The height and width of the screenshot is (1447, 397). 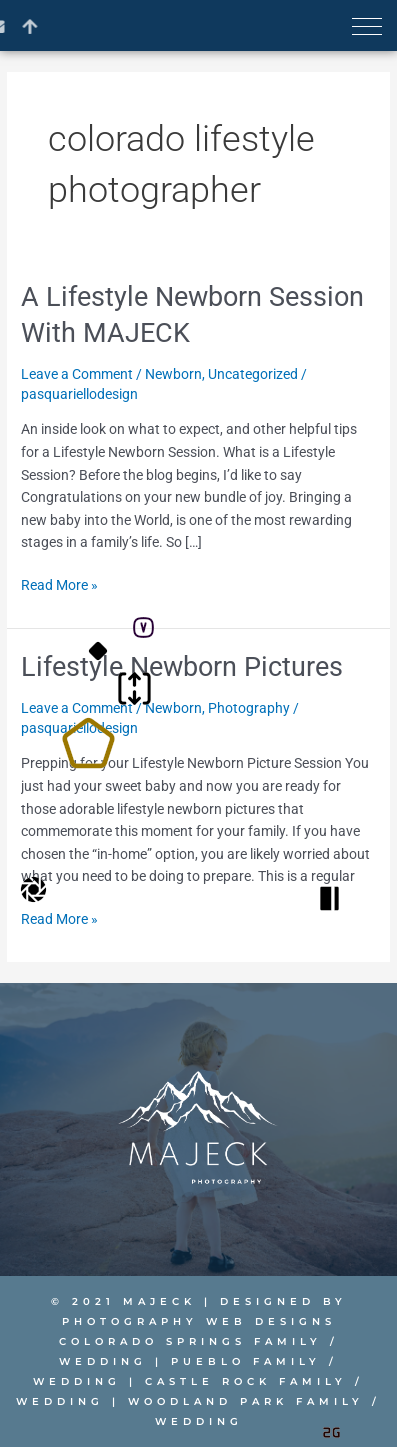 I want to click on indicates 2G cellular network connection, so click(x=331, y=1432).